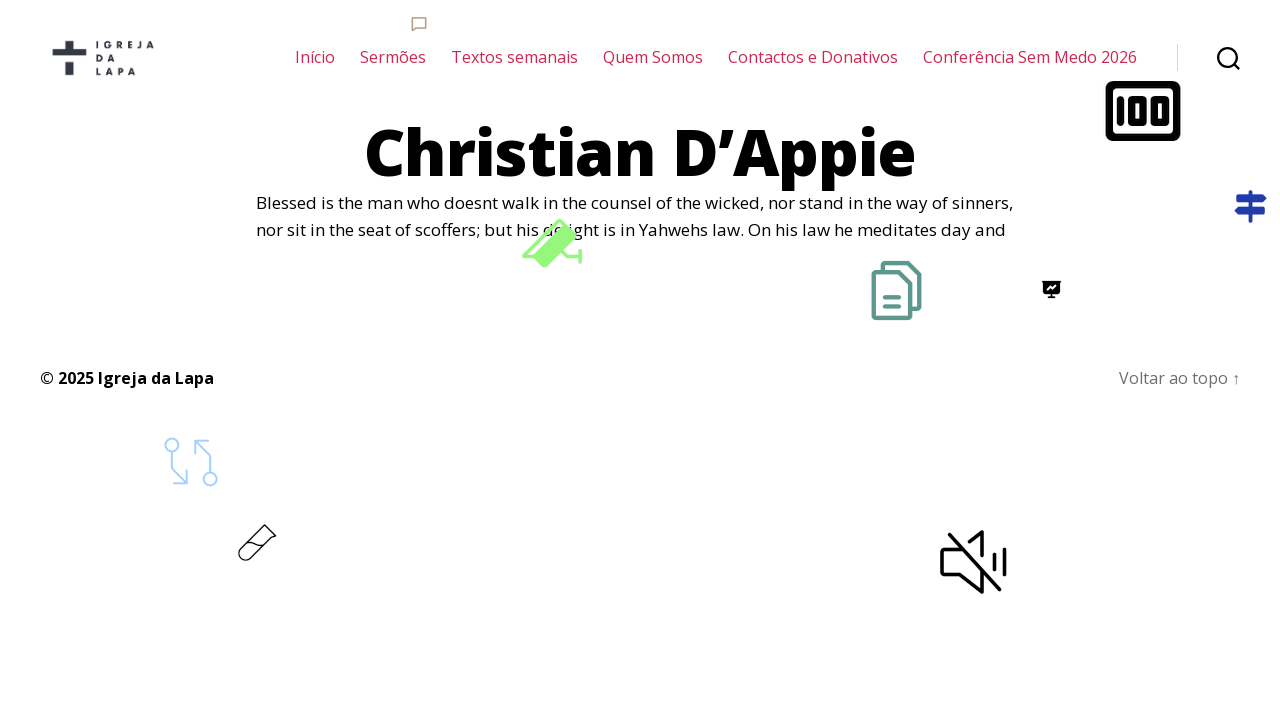 The width and height of the screenshot is (1280, 720). I want to click on start a presentation or slideshow, so click(1051, 289).